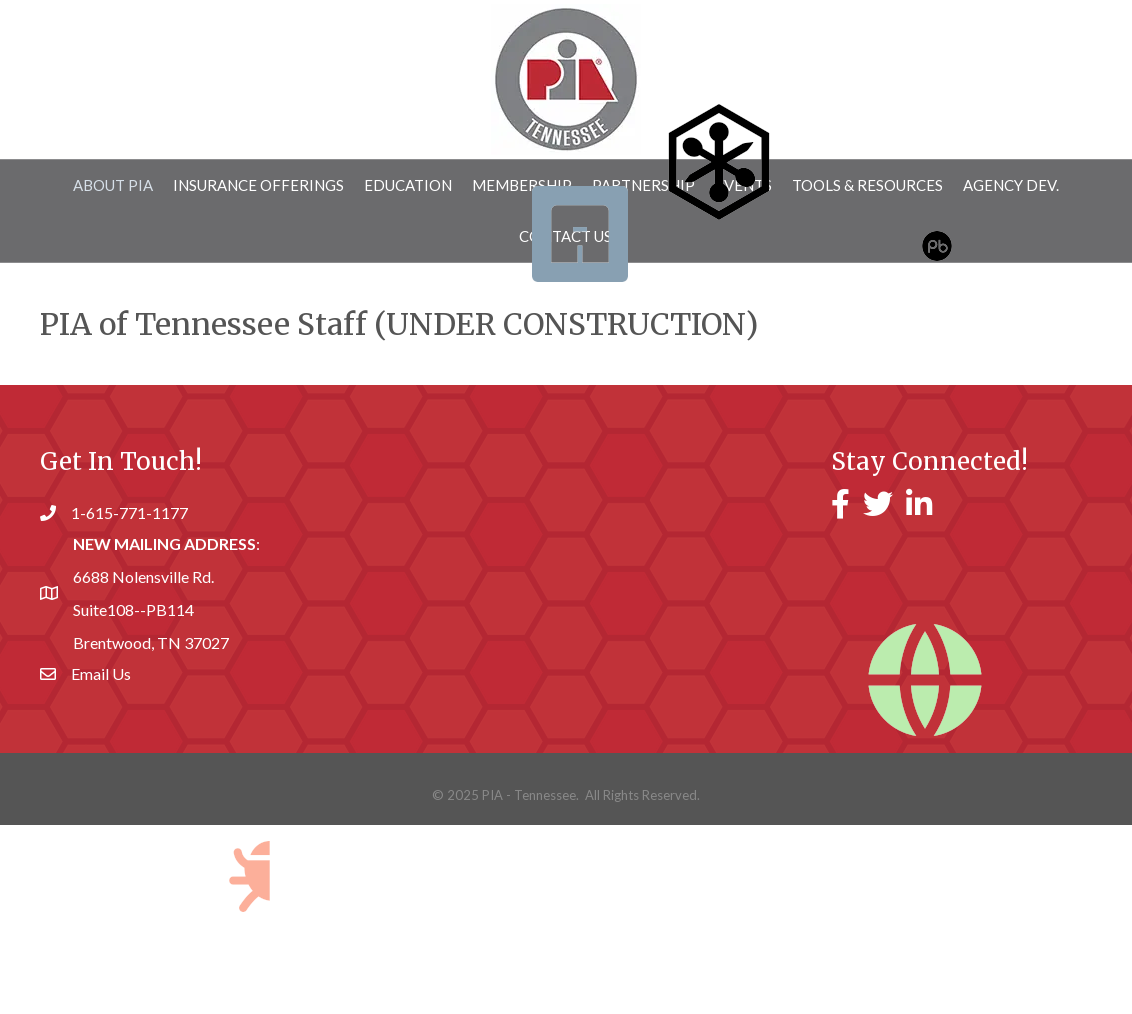  What do you see at coordinates (249, 876) in the screenshot?
I see `open bug bounty platform logo` at bounding box center [249, 876].